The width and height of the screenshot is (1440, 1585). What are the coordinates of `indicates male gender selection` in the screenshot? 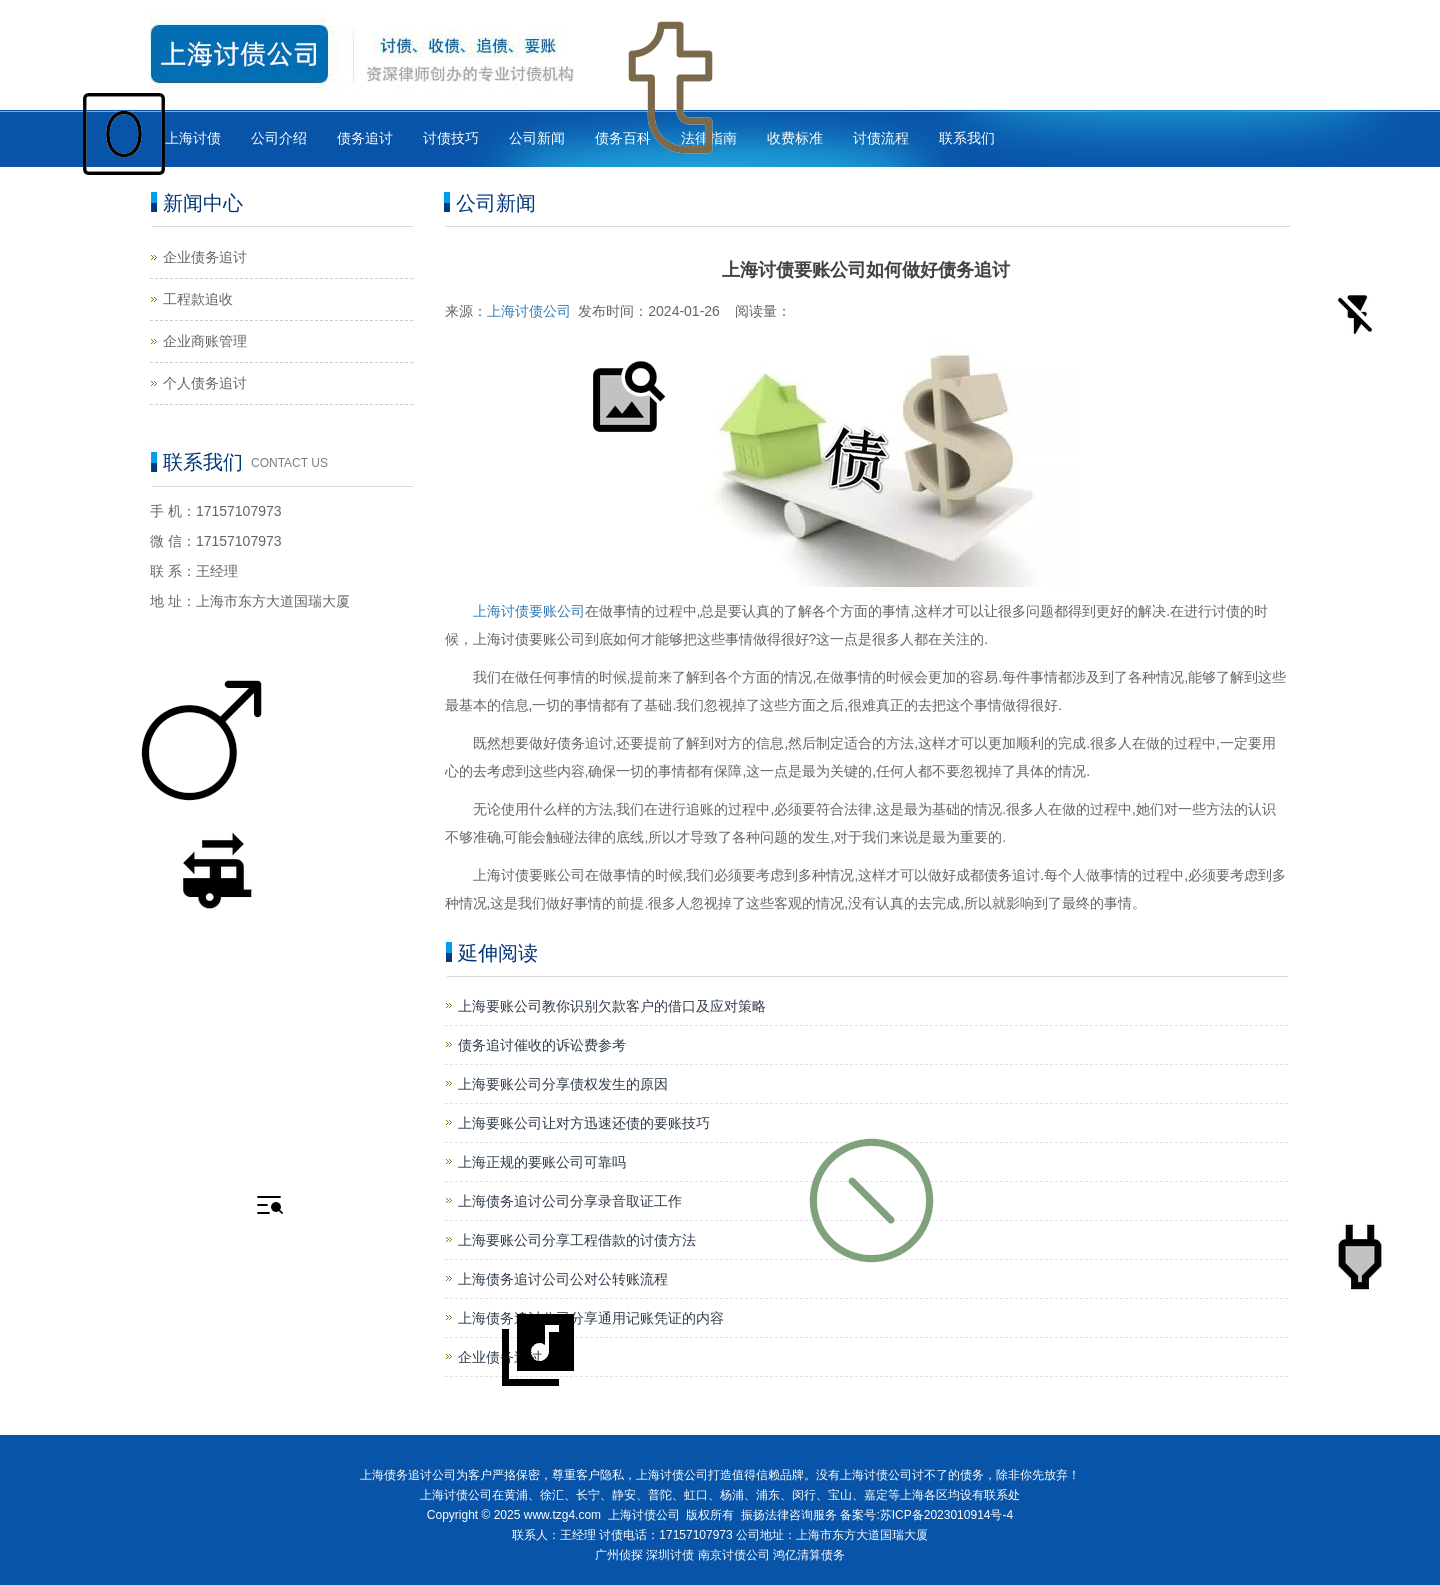 It's located at (204, 738).